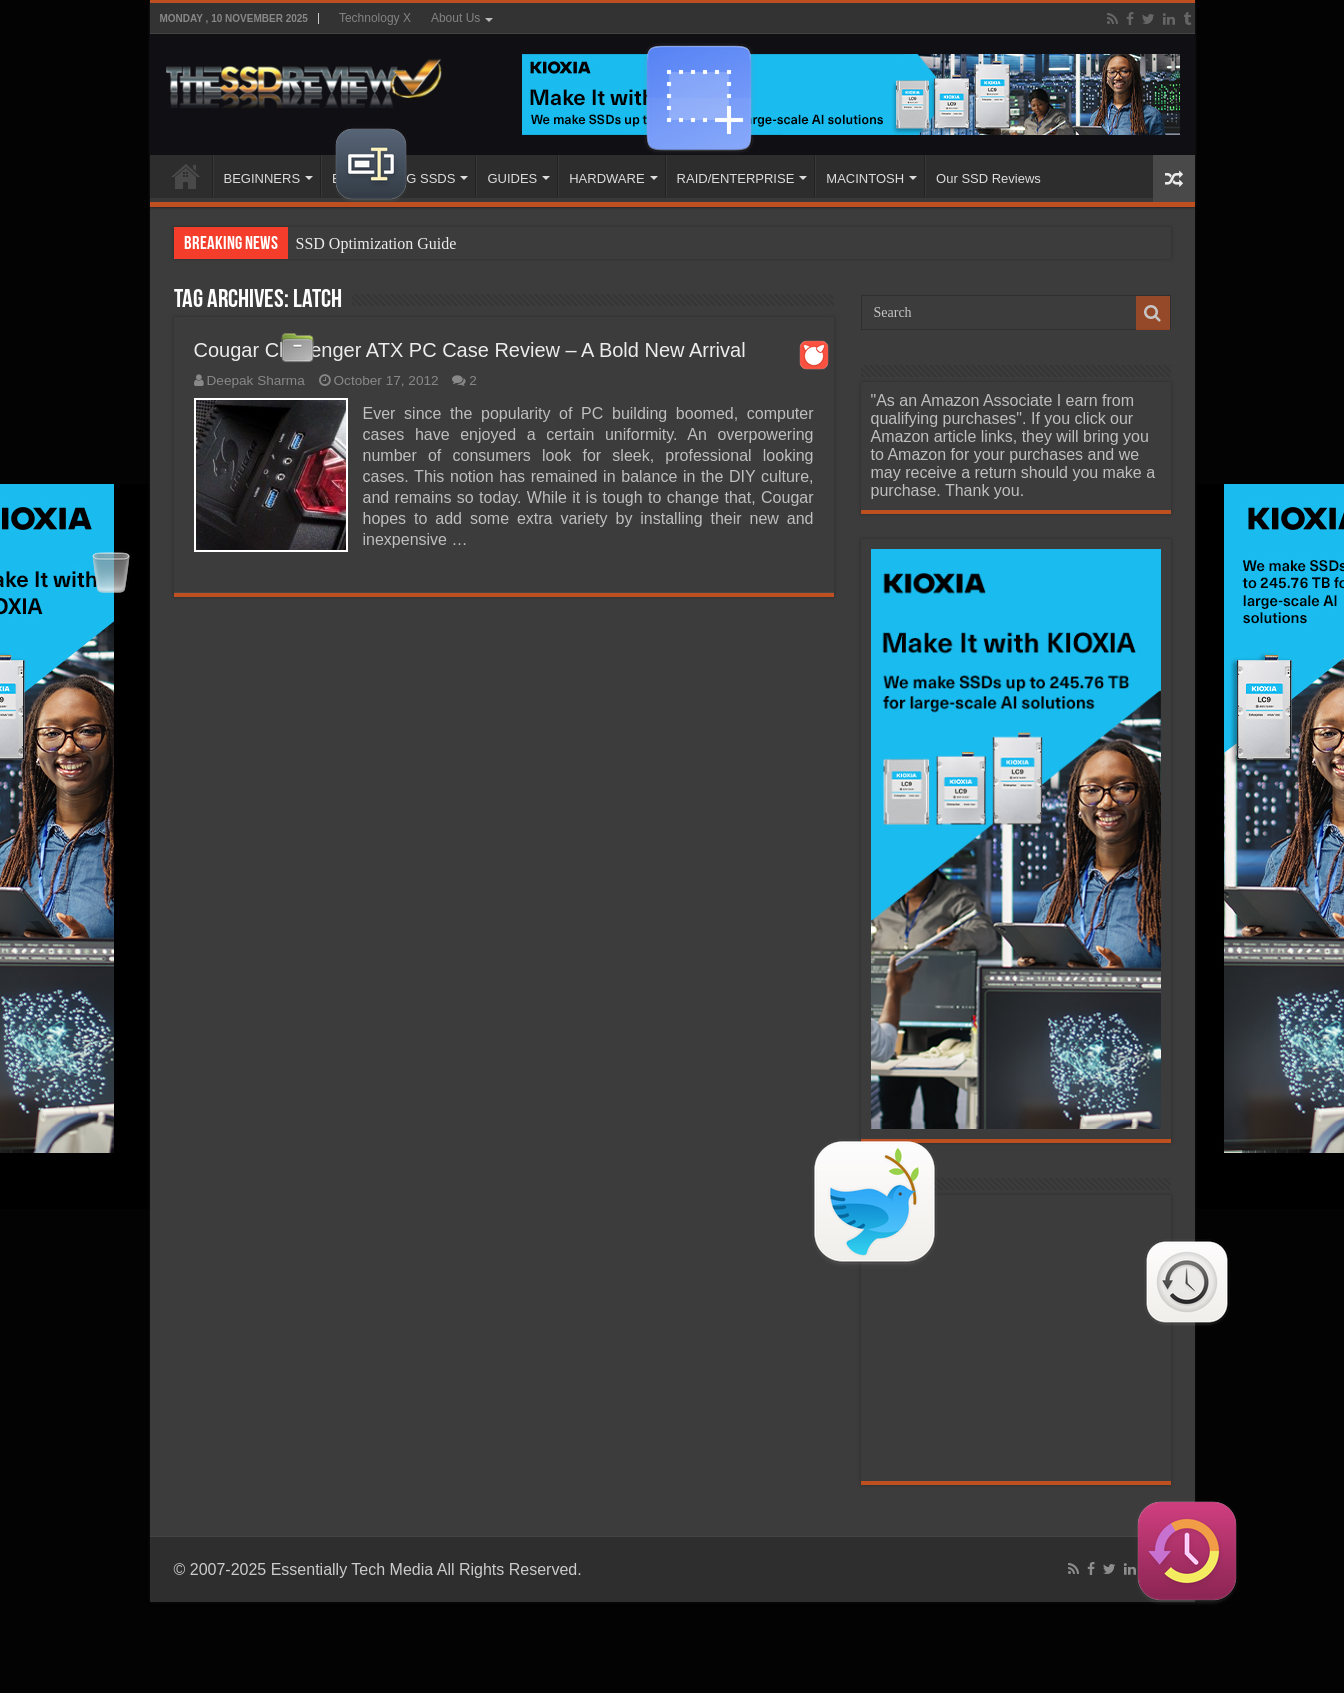 The image size is (1344, 1693). Describe the element at coordinates (699, 98) in the screenshot. I see `take a screenshot` at that location.